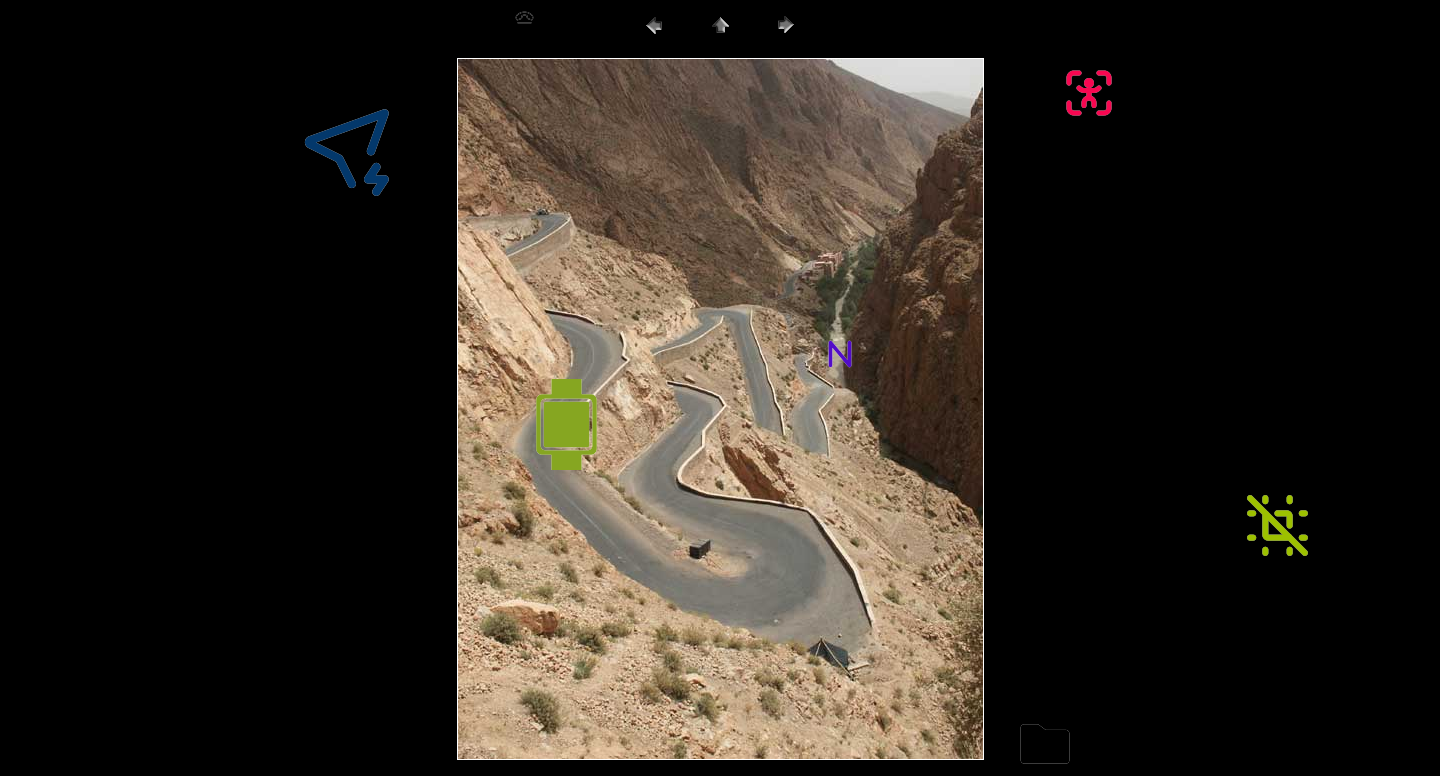 This screenshot has height=776, width=1440. Describe the element at coordinates (1089, 93) in the screenshot. I see `scan or detect body position` at that location.